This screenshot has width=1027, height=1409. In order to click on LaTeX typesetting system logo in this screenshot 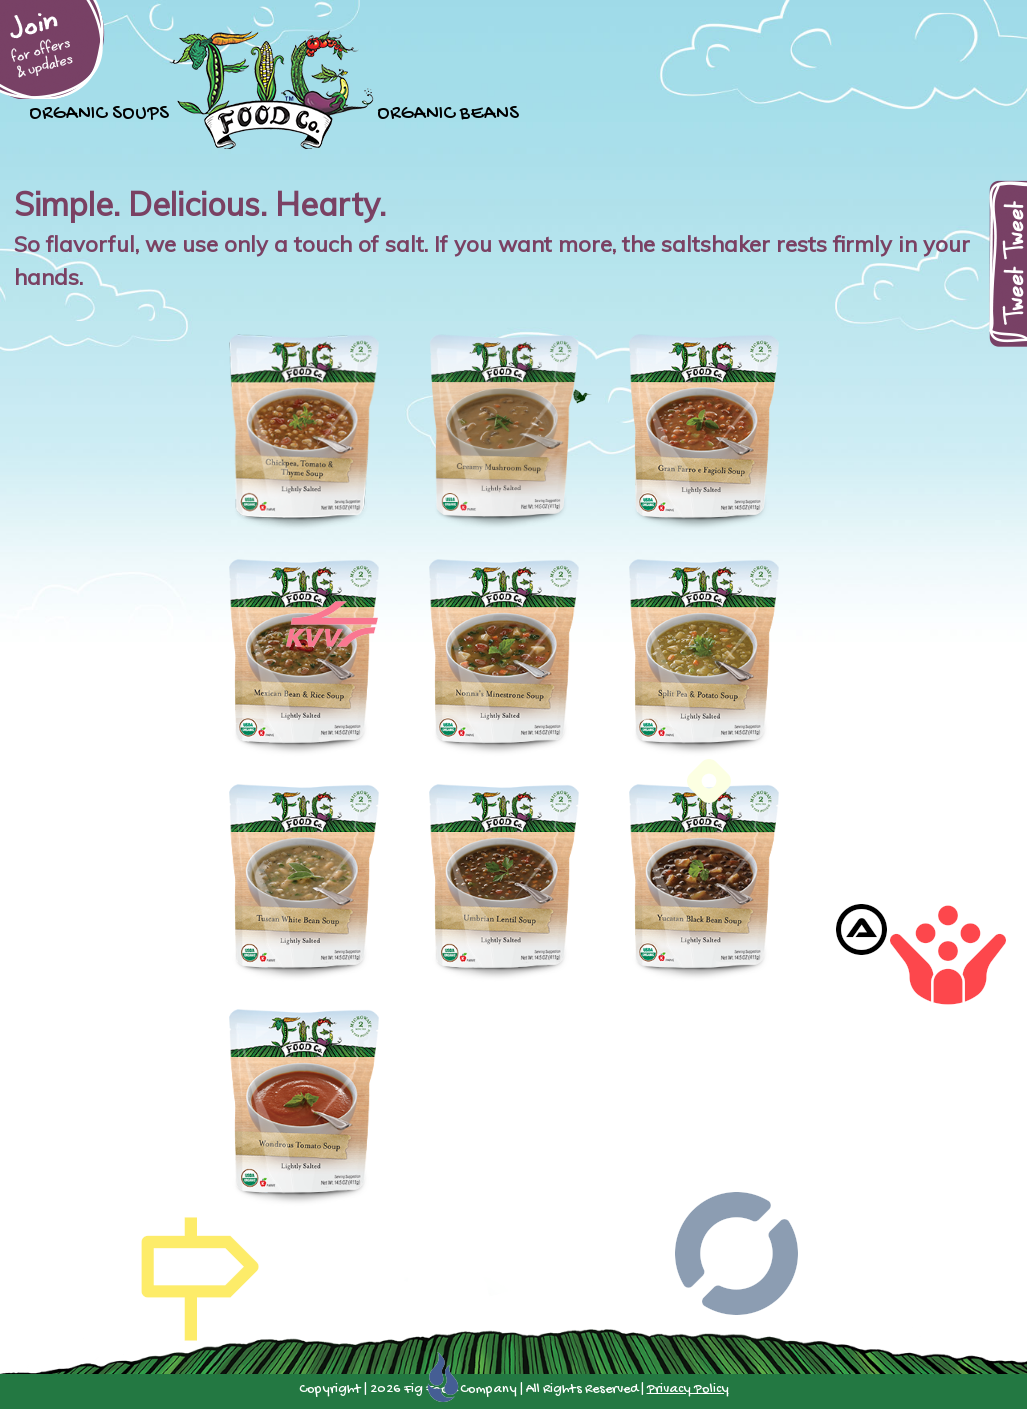, I will do `click(582, 396)`.